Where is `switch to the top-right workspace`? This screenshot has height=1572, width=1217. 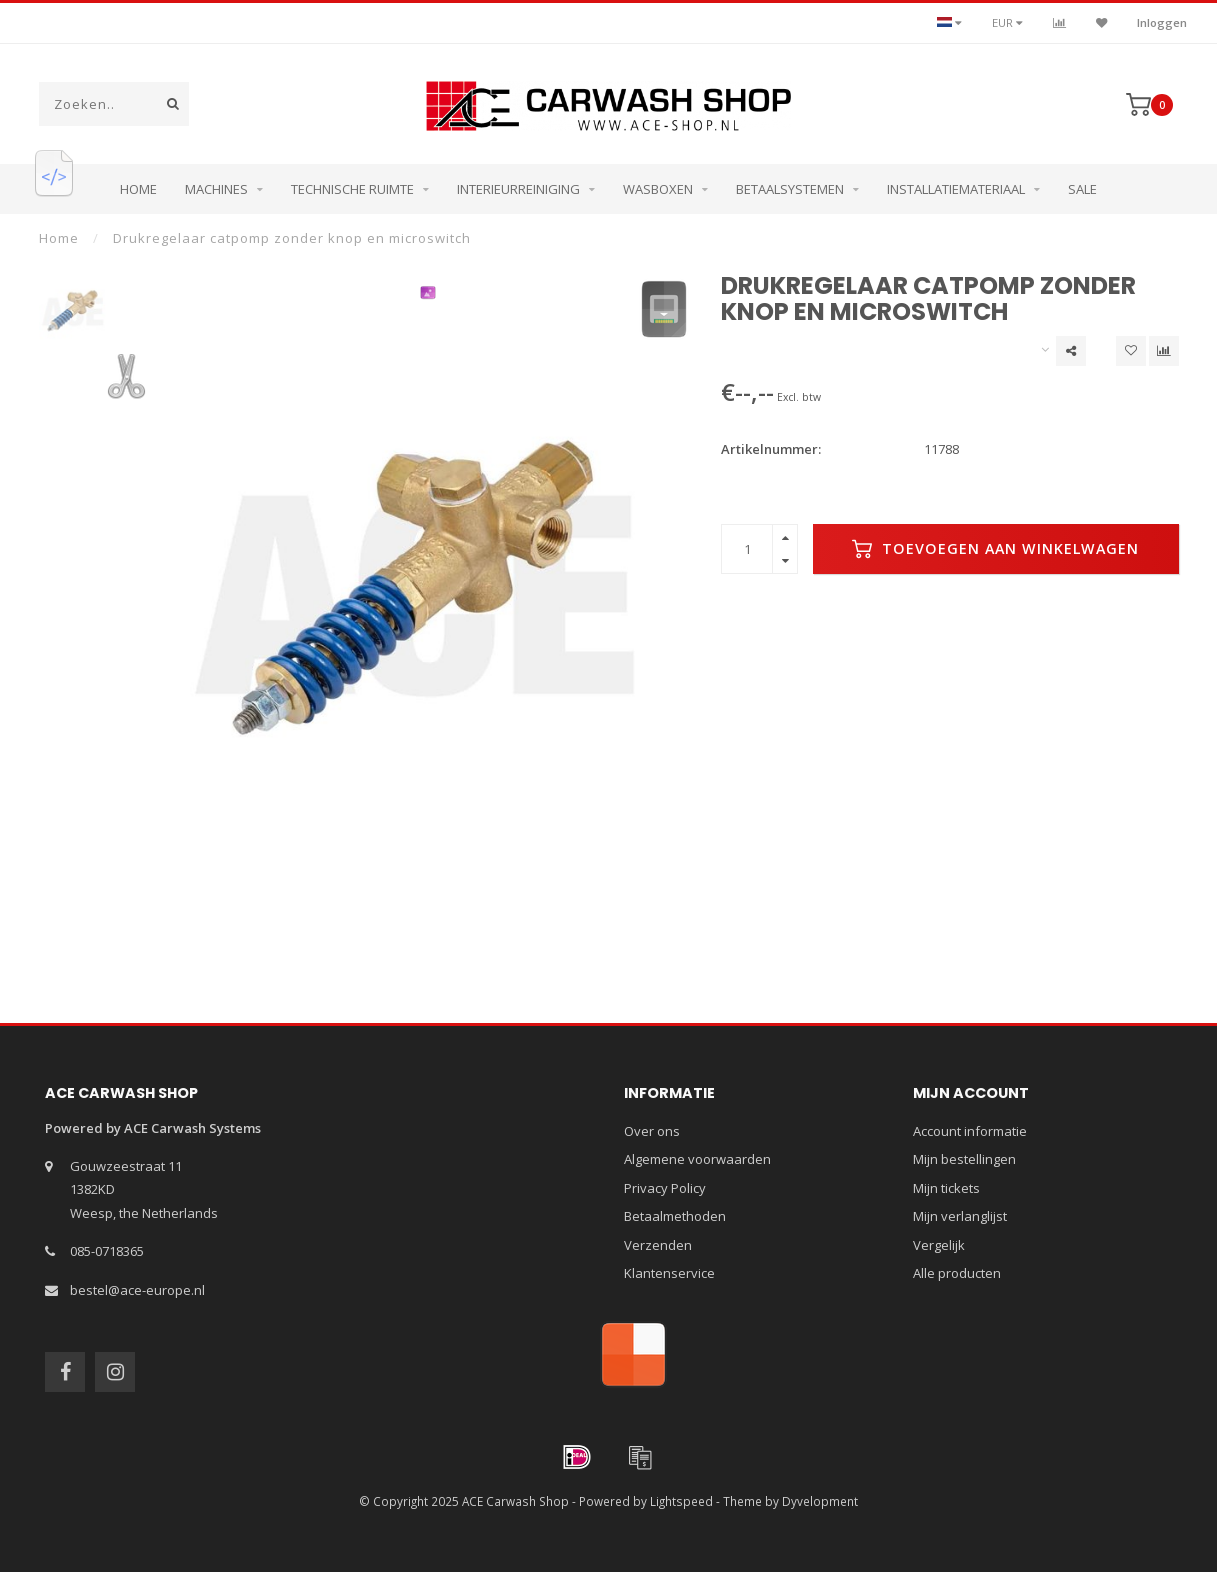
switch to the top-right workspace is located at coordinates (633, 1354).